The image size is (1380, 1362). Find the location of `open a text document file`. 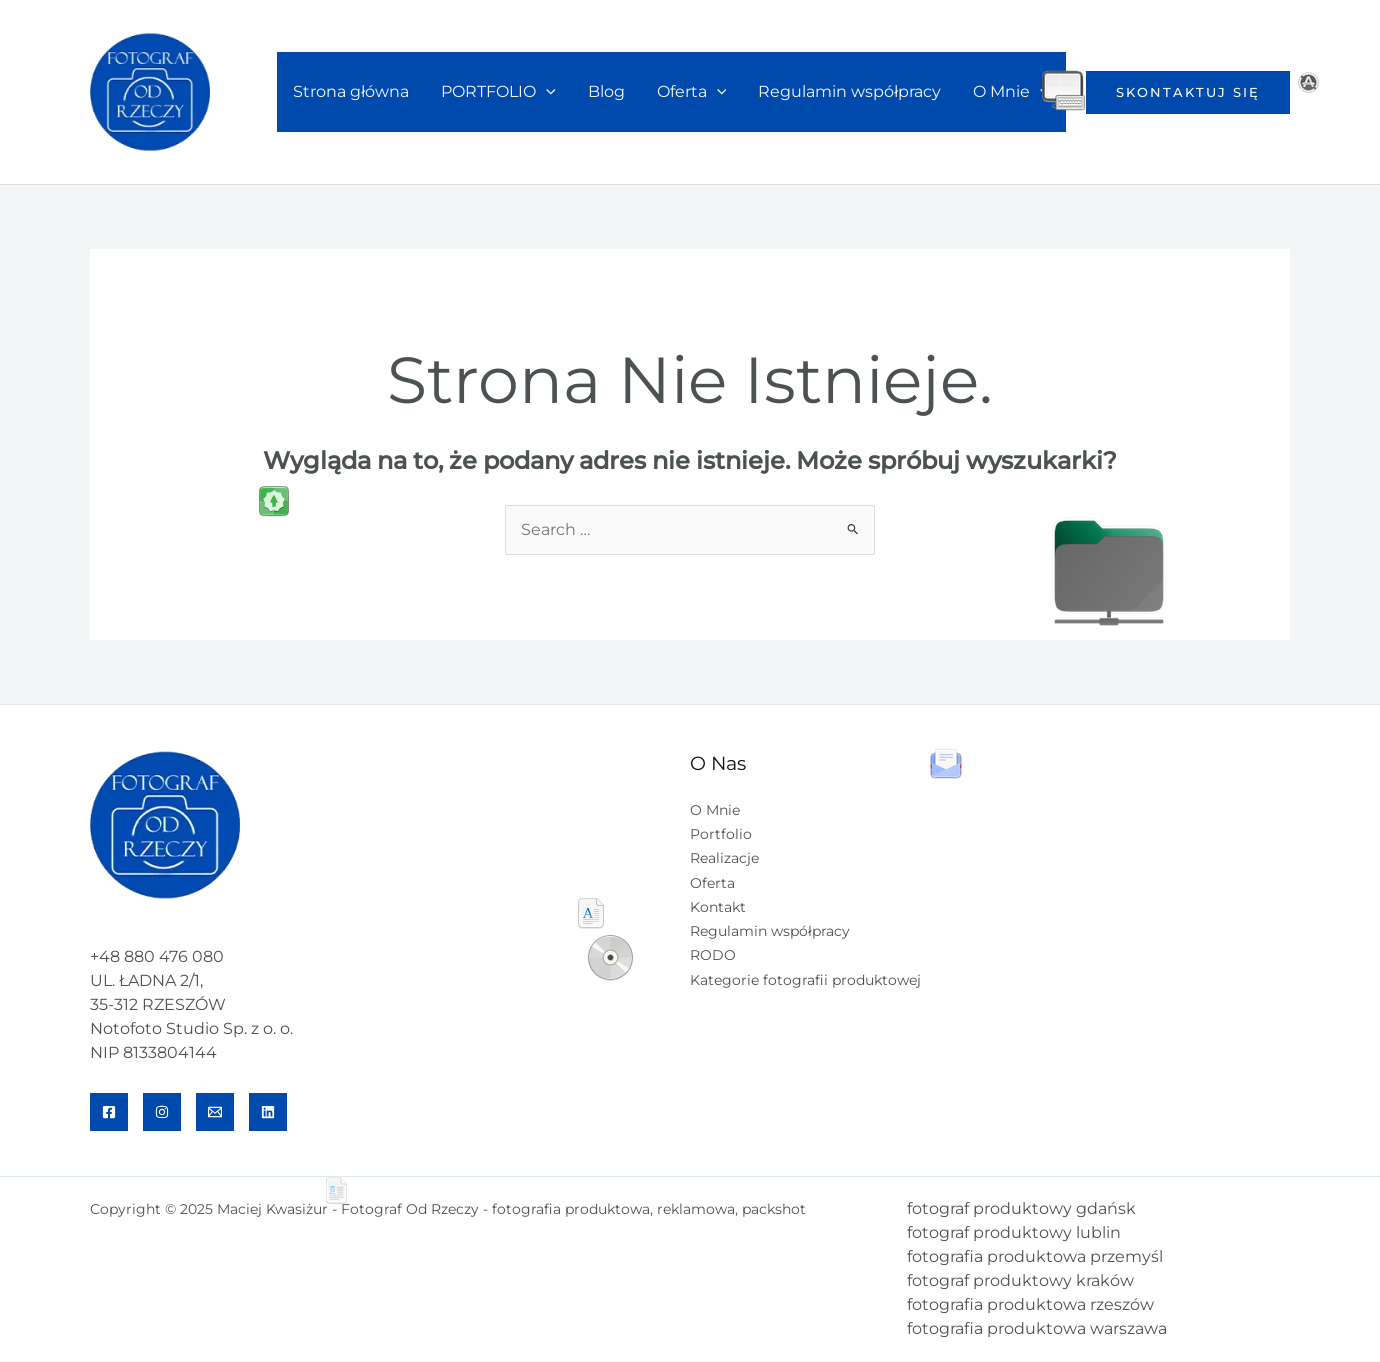

open a text document file is located at coordinates (591, 913).